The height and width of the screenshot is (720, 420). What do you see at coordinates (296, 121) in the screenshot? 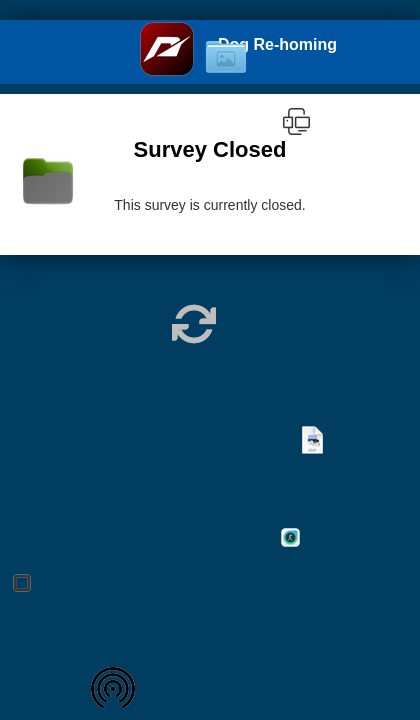
I see `manage connected devices and peripherals` at bounding box center [296, 121].